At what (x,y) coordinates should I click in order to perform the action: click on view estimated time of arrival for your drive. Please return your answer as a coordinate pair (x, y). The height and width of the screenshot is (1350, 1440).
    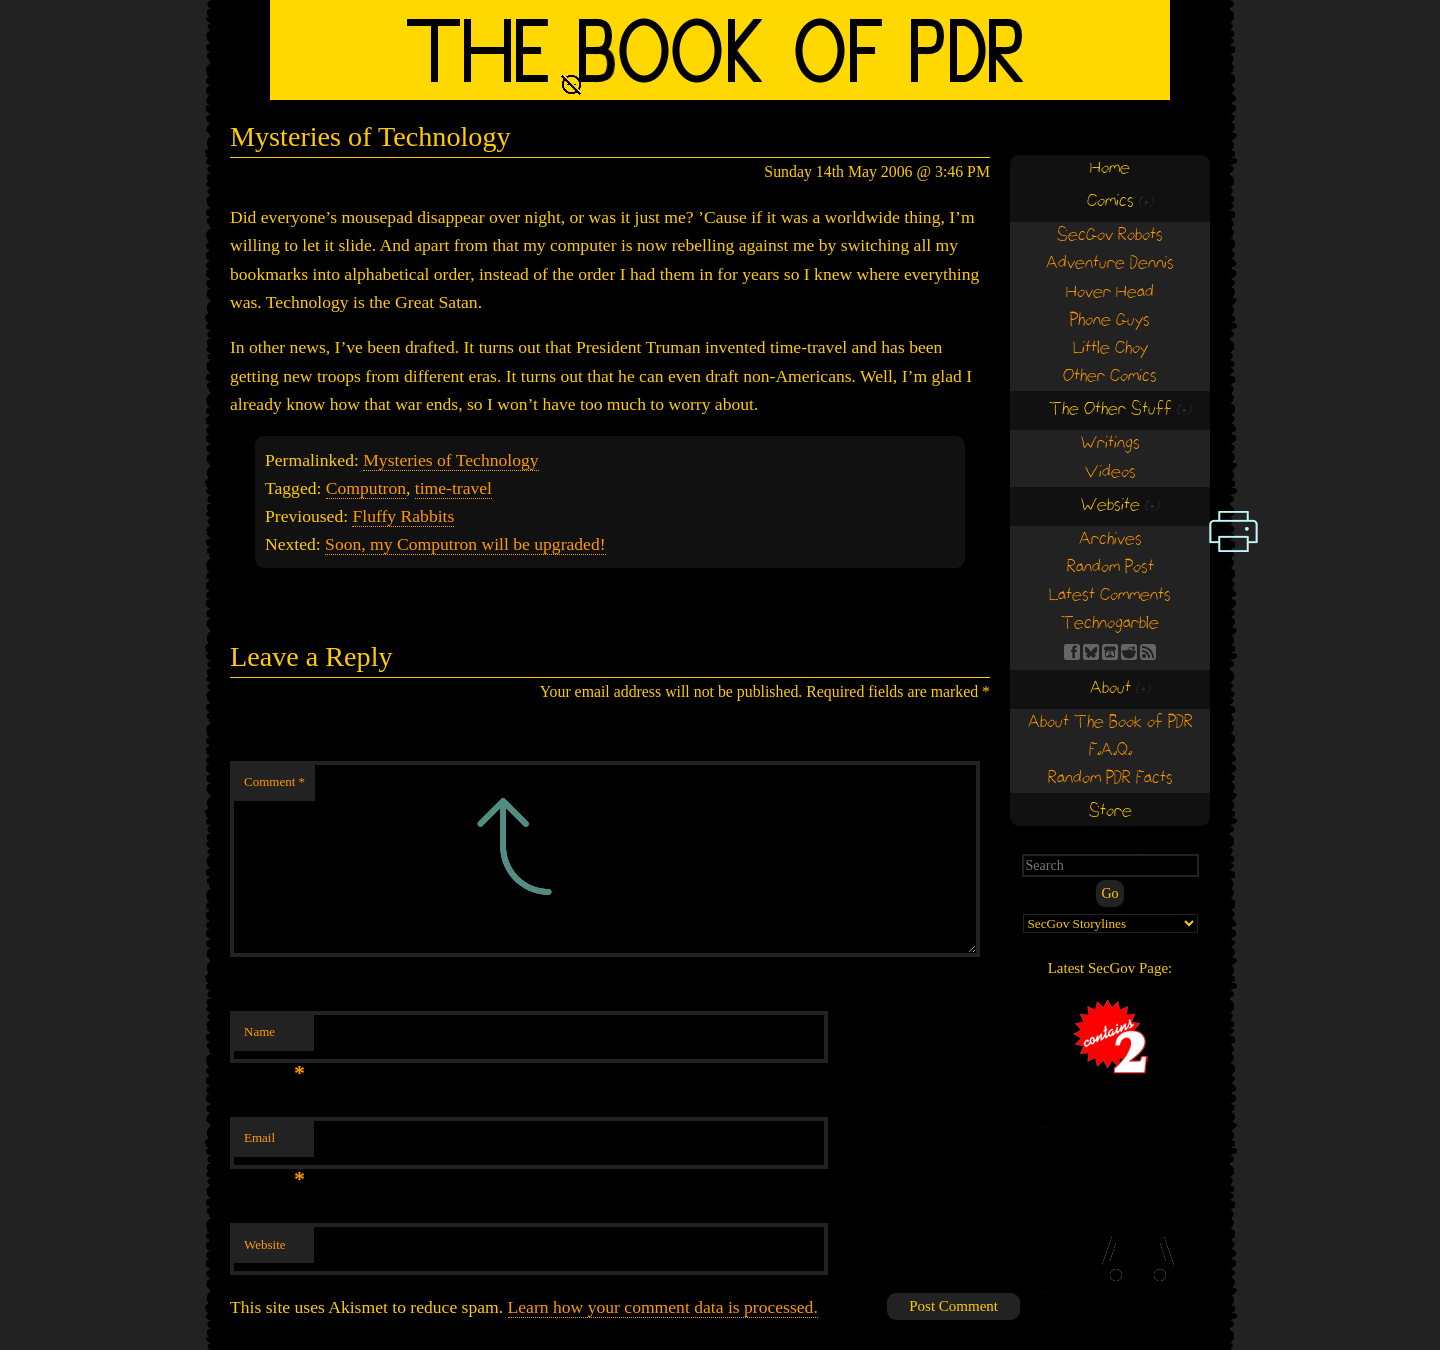
    Looking at the image, I should click on (1138, 1269).